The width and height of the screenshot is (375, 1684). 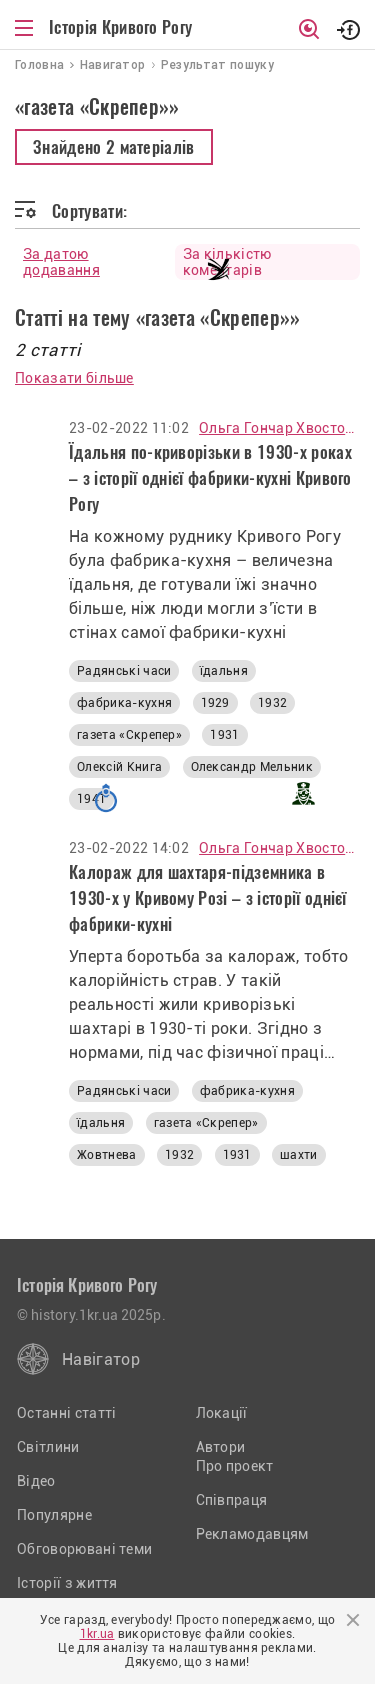 I want to click on indicates wind or air currents intersecting, so click(x=218, y=269).